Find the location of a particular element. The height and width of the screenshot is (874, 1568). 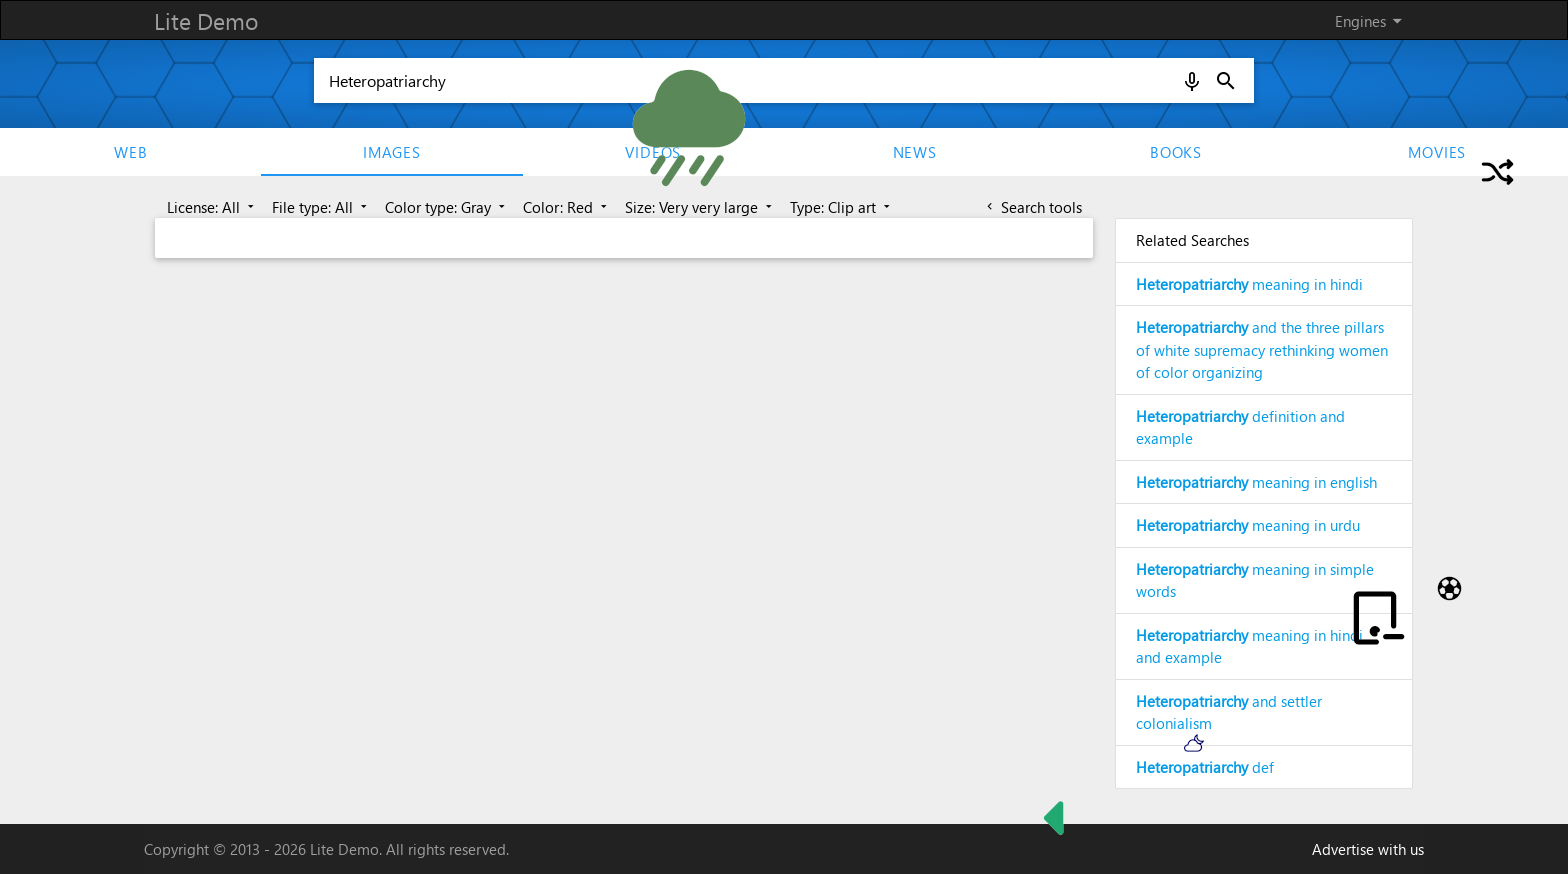

indicates cloudy night weather conditions is located at coordinates (1194, 743).